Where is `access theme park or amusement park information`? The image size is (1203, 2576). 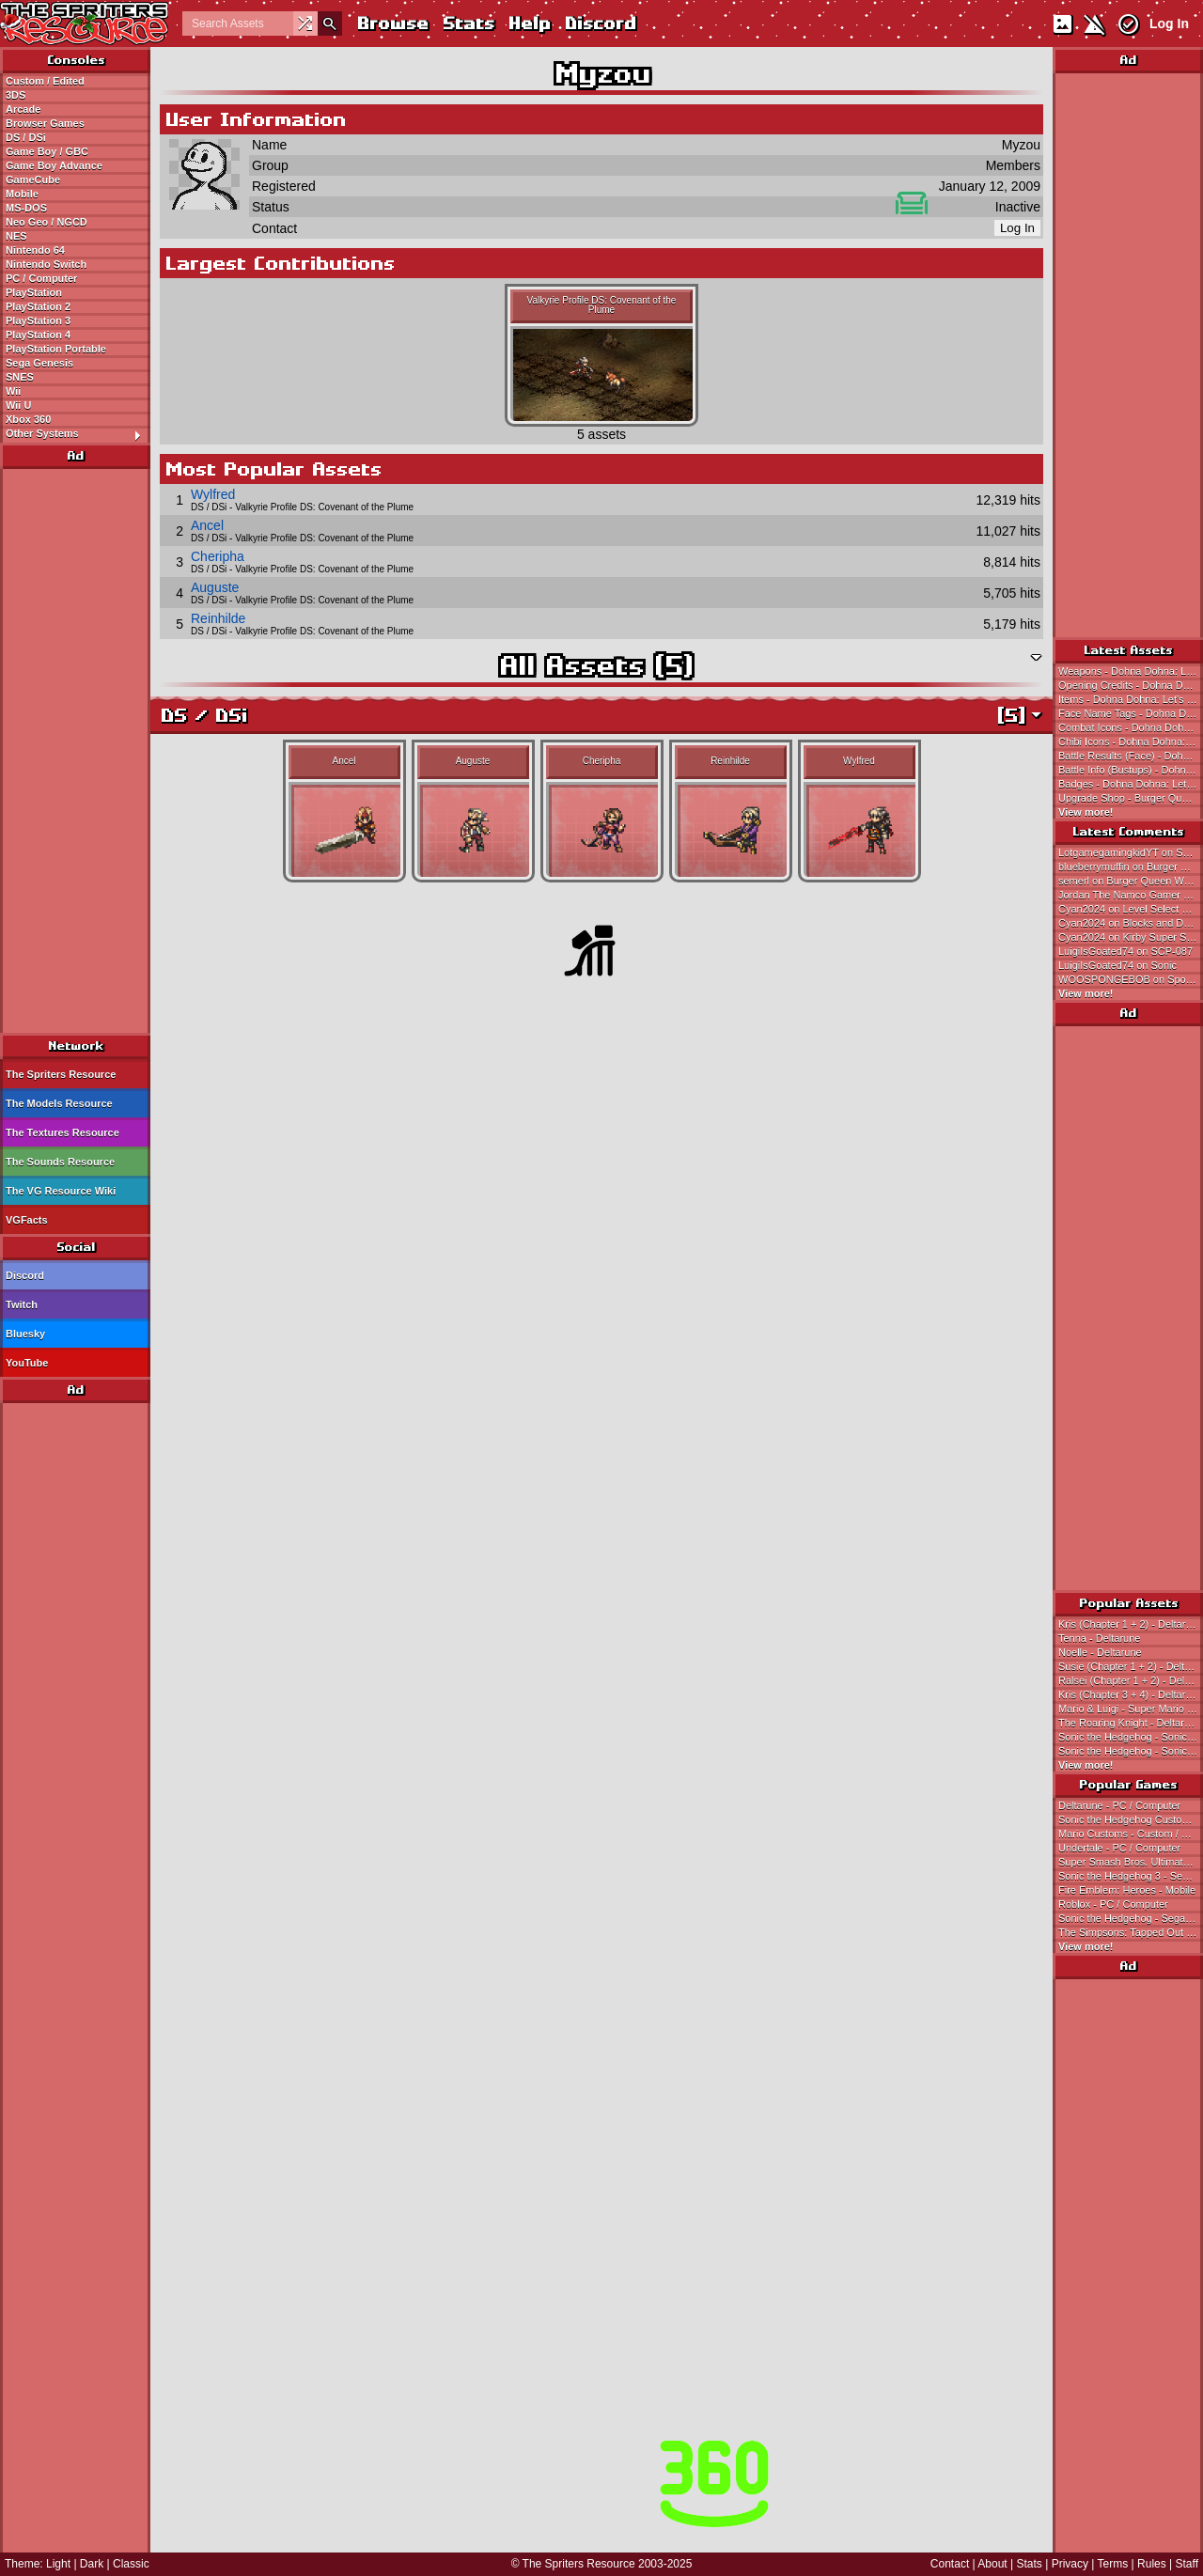
access theme park or amusement park information is located at coordinates (589, 950).